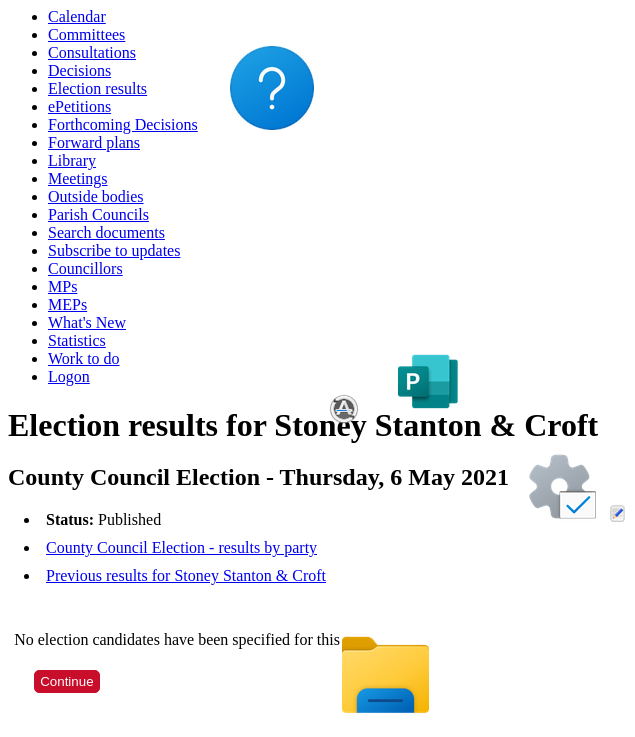 This screenshot has width=635, height=737. What do you see at coordinates (389, 113) in the screenshot?
I see `open 3D Viewer app` at bounding box center [389, 113].